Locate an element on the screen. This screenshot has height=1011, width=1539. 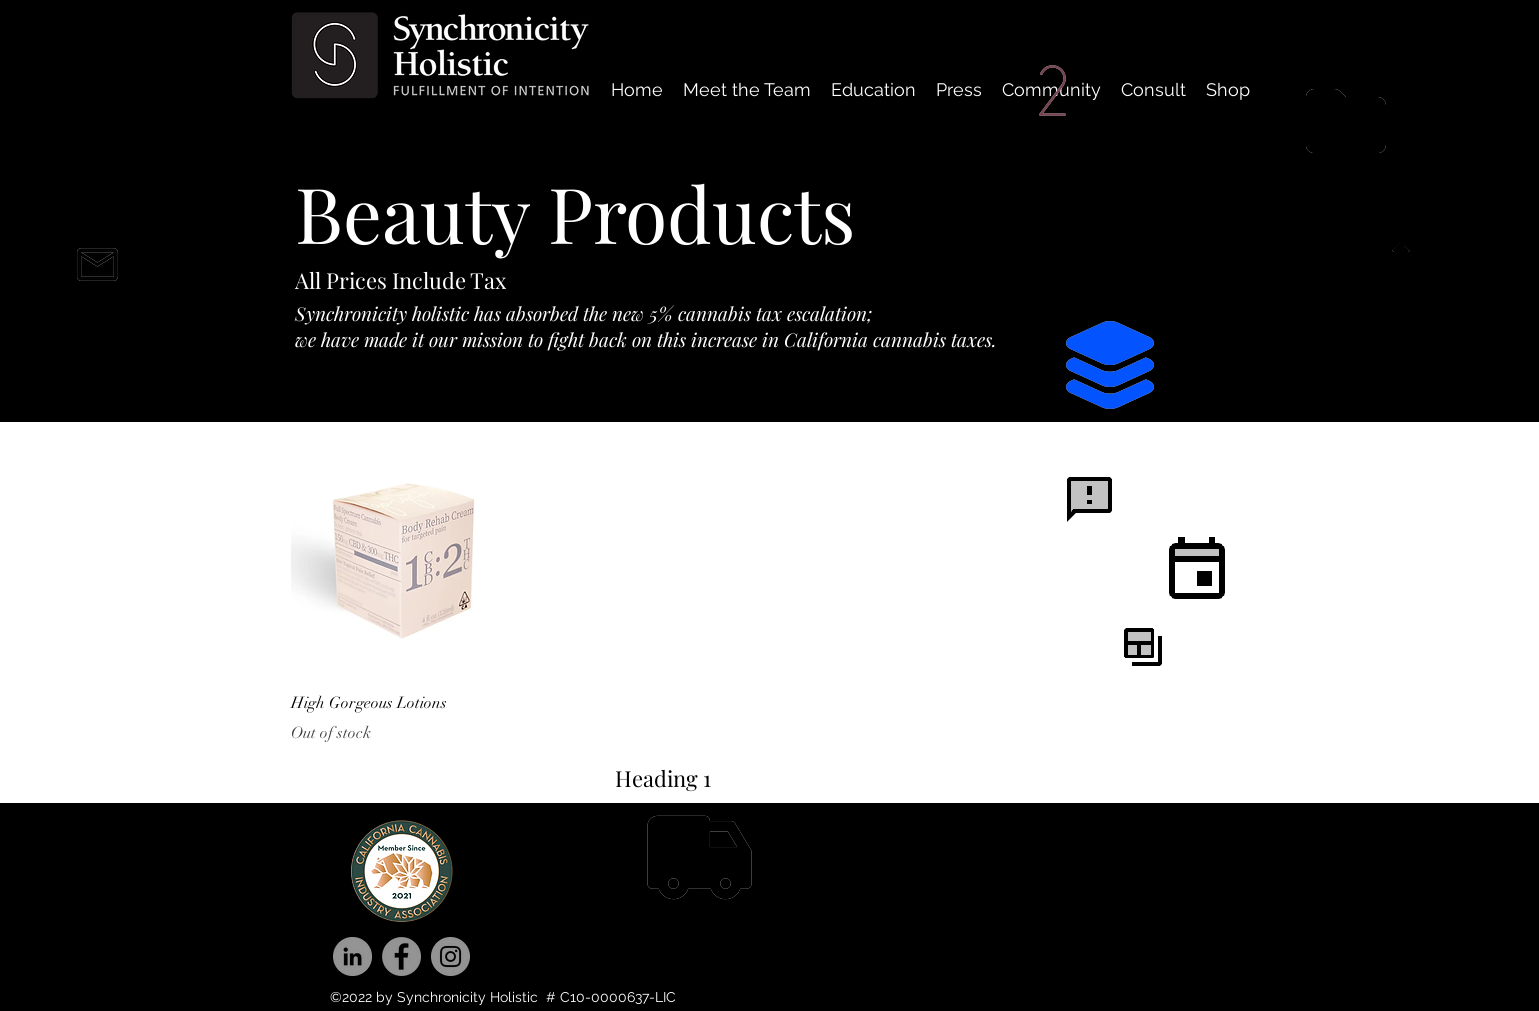
access source files or documents is located at coordinates (1346, 121).